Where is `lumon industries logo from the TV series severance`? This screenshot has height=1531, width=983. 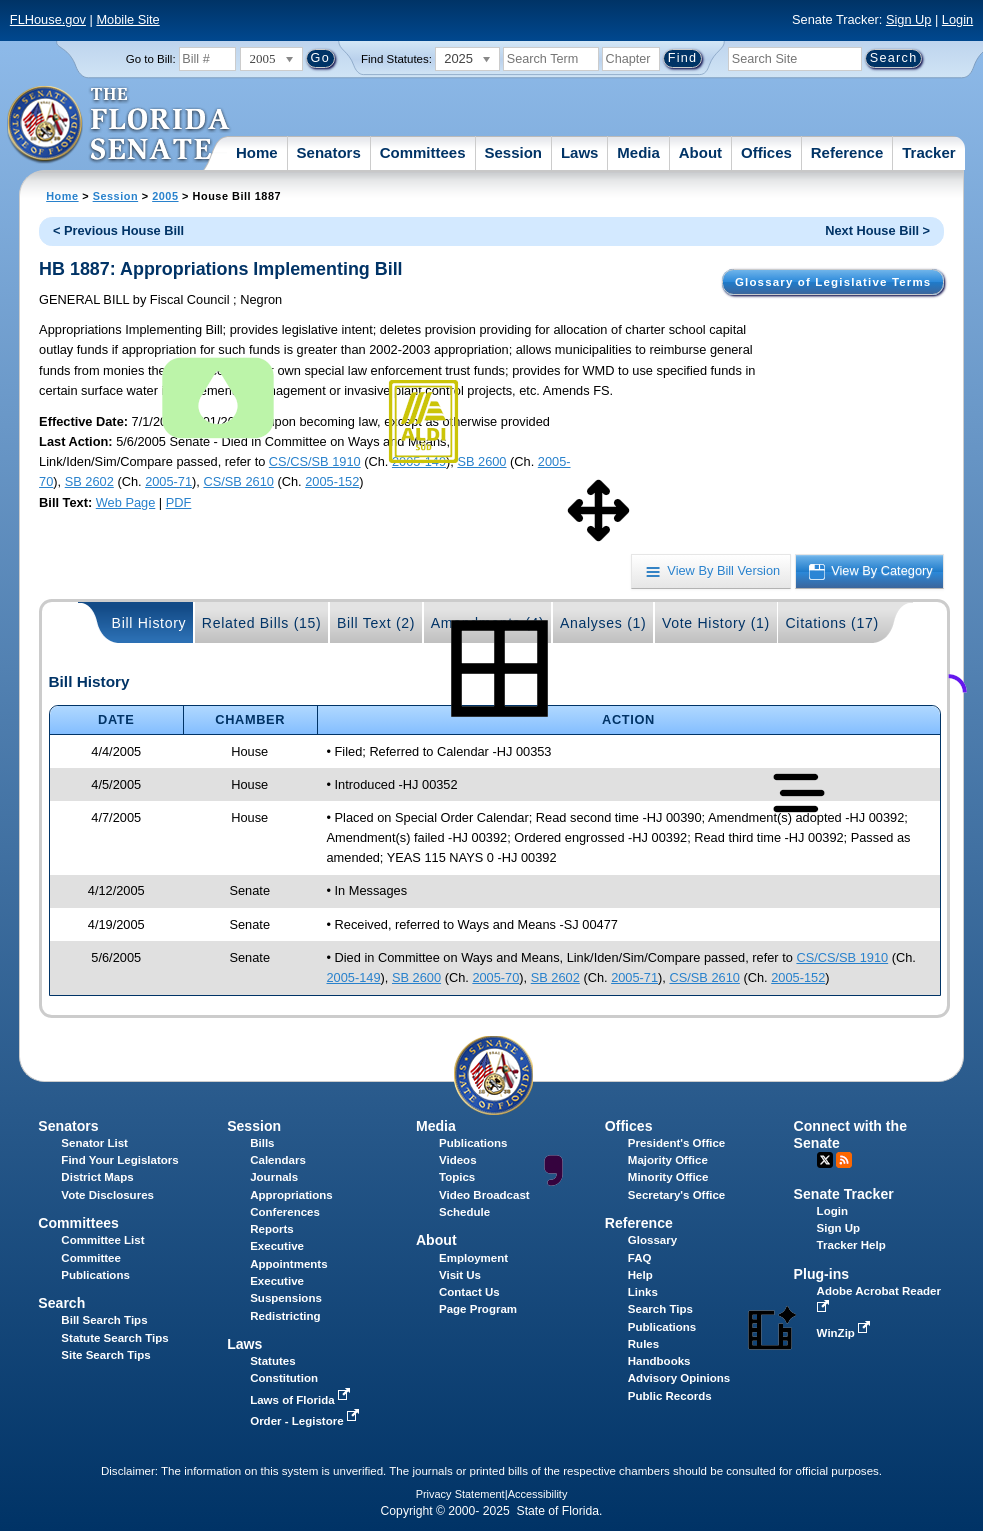 lumon industries logo from the TV series severance is located at coordinates (218, 401).